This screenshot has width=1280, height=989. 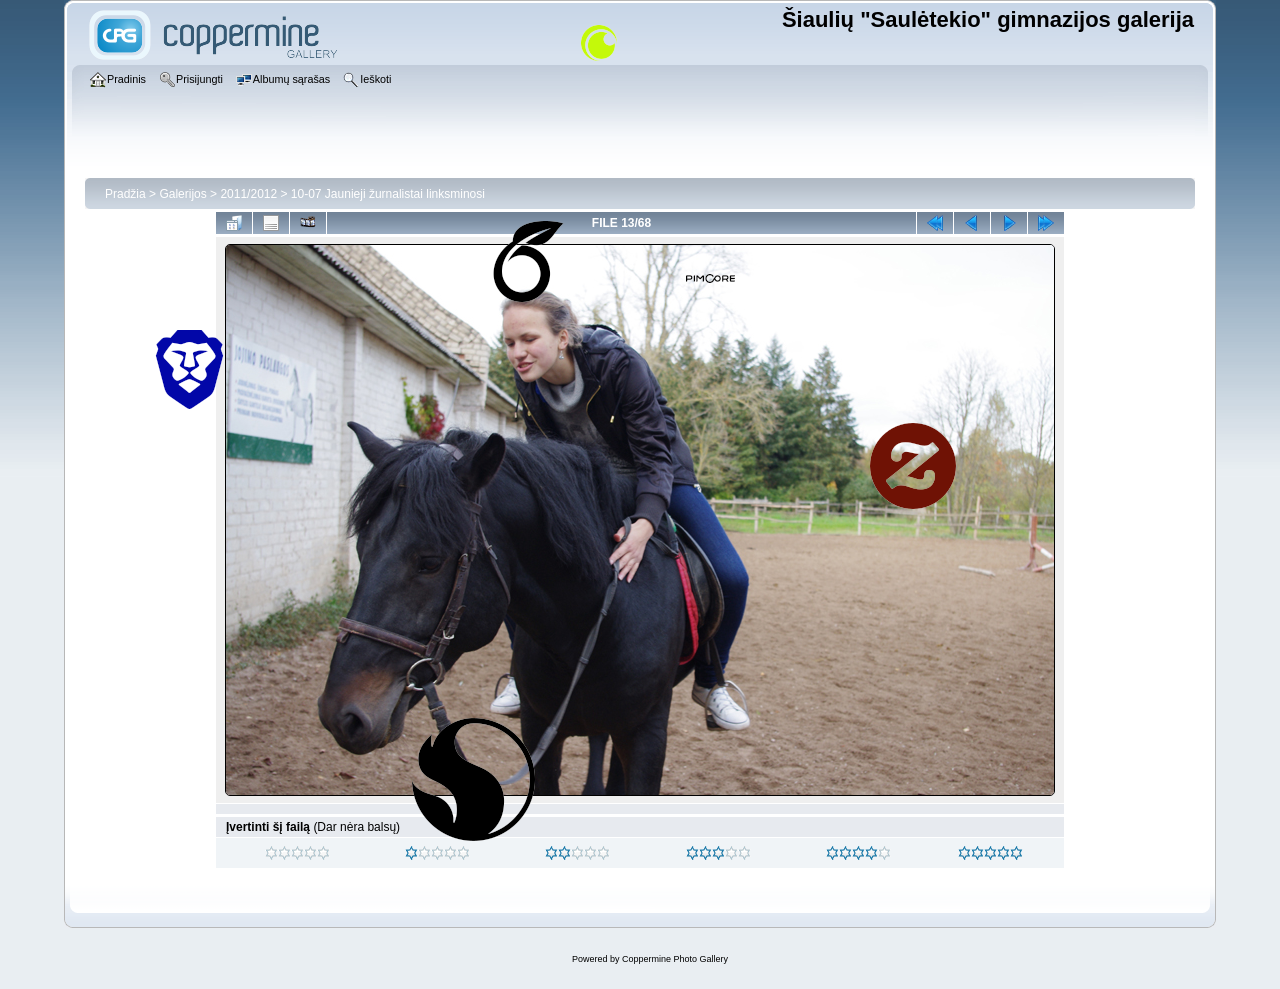 What do you see at coordinates (599, 43) in the screenshot?
I see `open the Crunchyroll app` at bounding box center [599, 43].